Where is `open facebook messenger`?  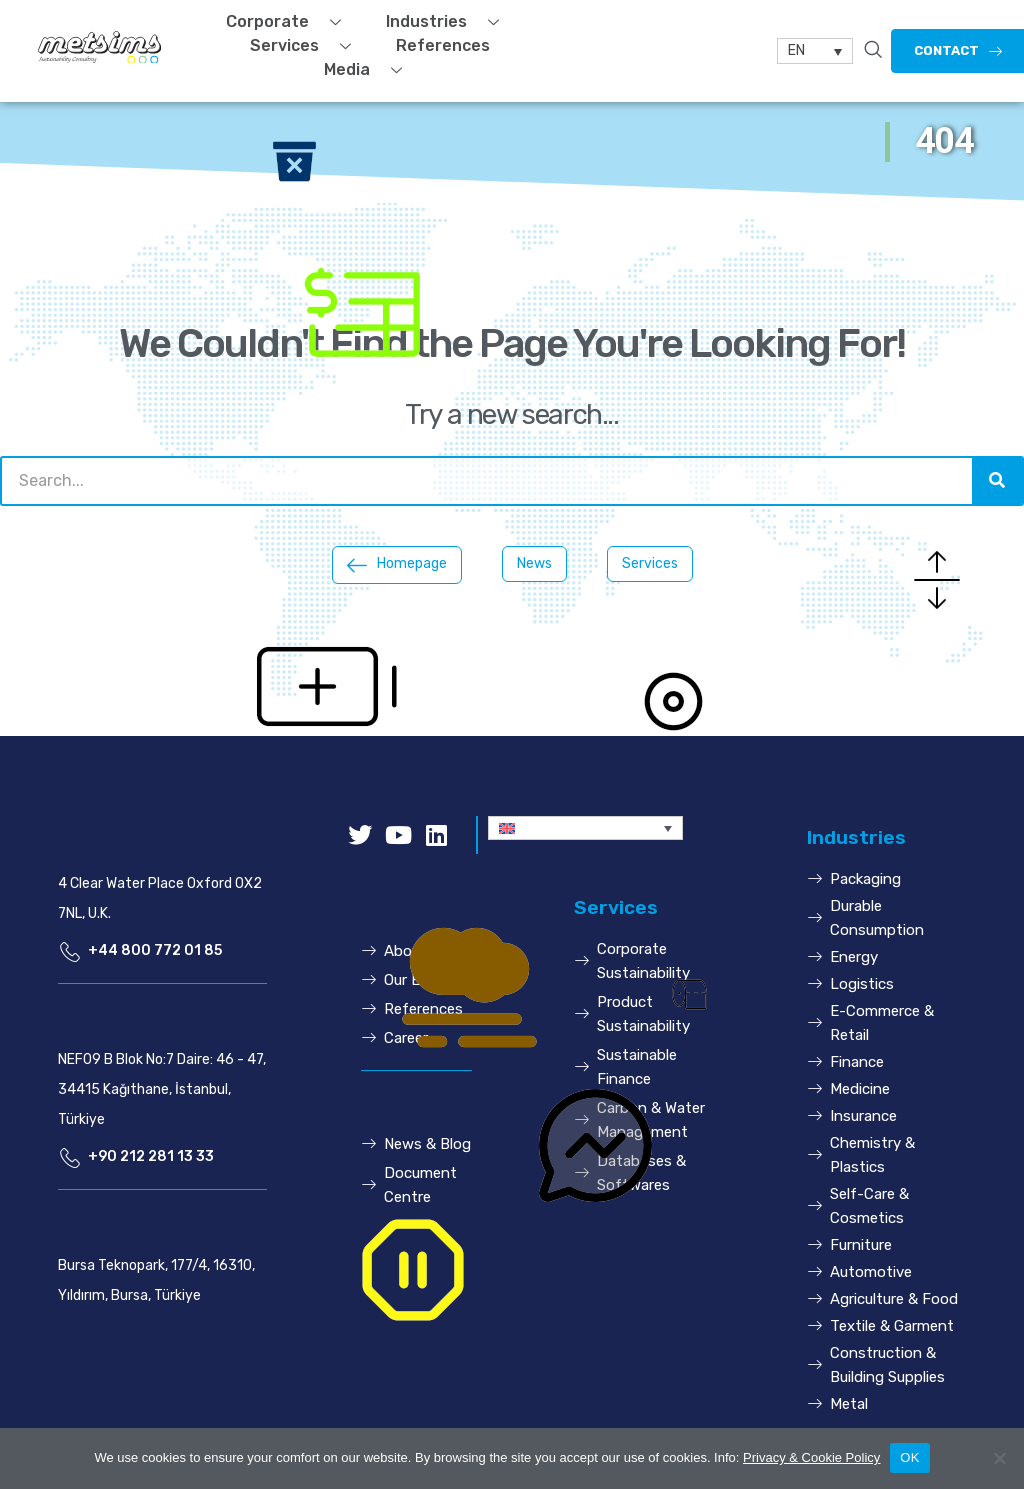
open facebook messenger is located at coordinates (595, 1145).